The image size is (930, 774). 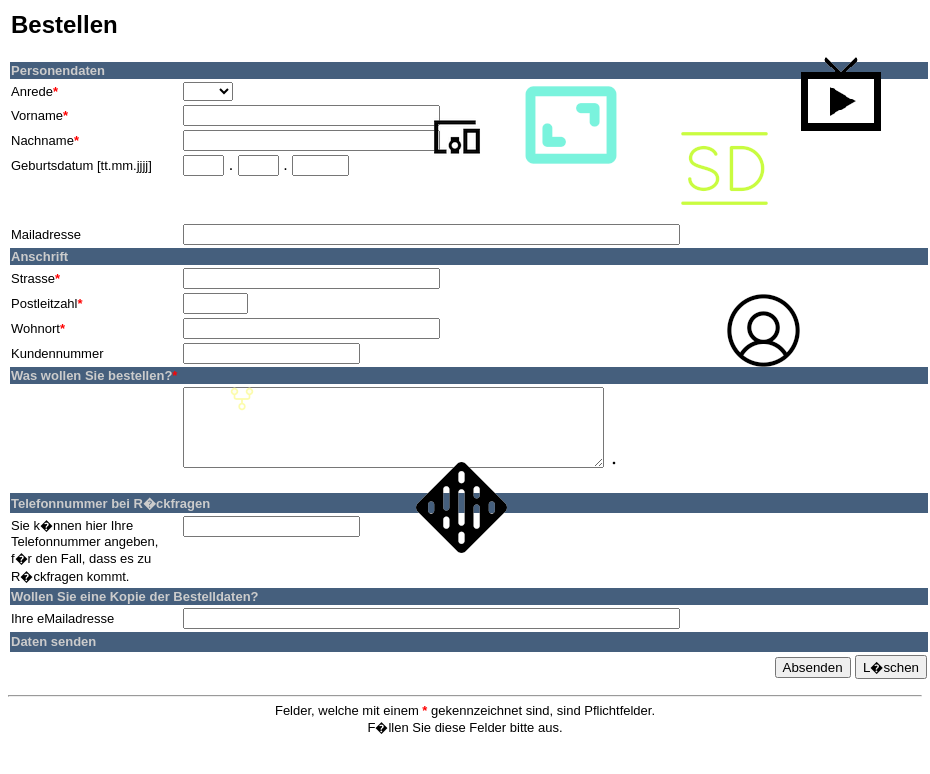 What do you see at coordinates (571, 125) in the screenshot?
I see `enter fullscreen mode` at bounding box center [571, 125].